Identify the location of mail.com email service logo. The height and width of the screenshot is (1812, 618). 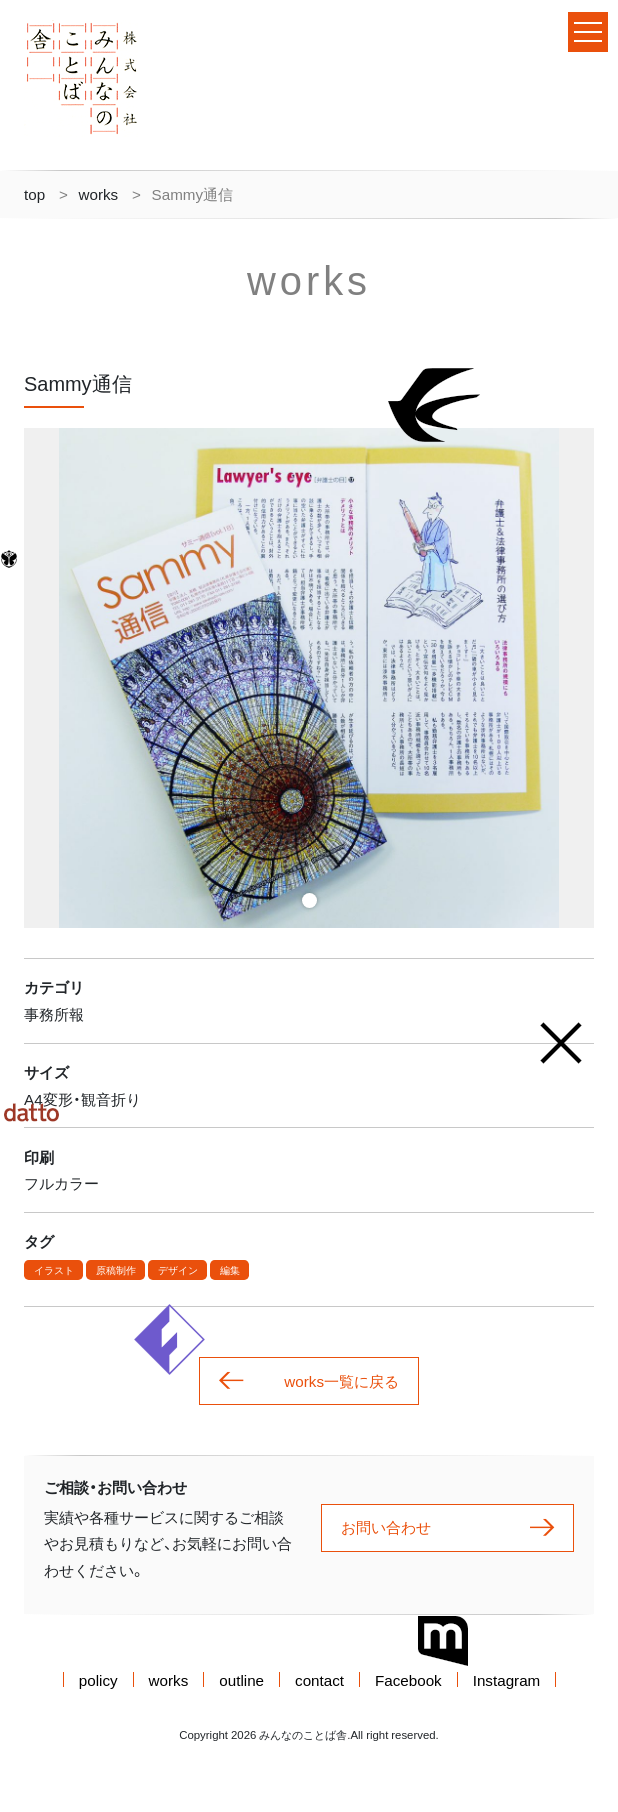
(443, 1641).